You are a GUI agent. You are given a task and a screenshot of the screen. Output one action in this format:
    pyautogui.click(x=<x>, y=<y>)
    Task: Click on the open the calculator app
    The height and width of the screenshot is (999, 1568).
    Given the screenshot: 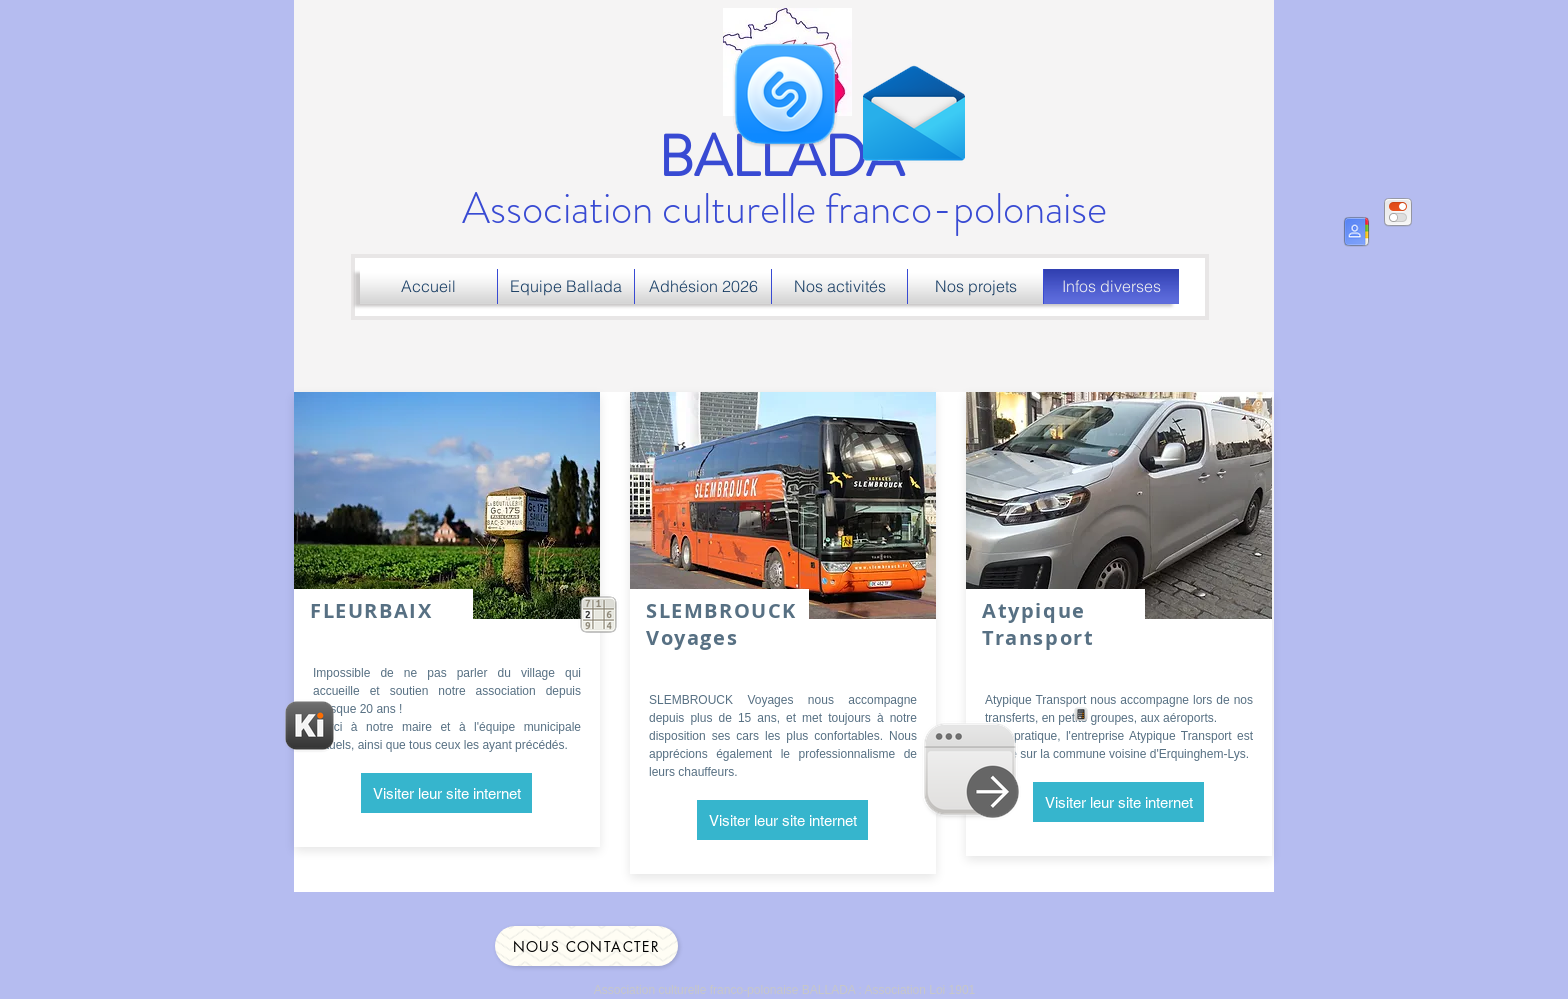 What is the action you would take?
    pyautogui.click(x=1081, y=714)
    